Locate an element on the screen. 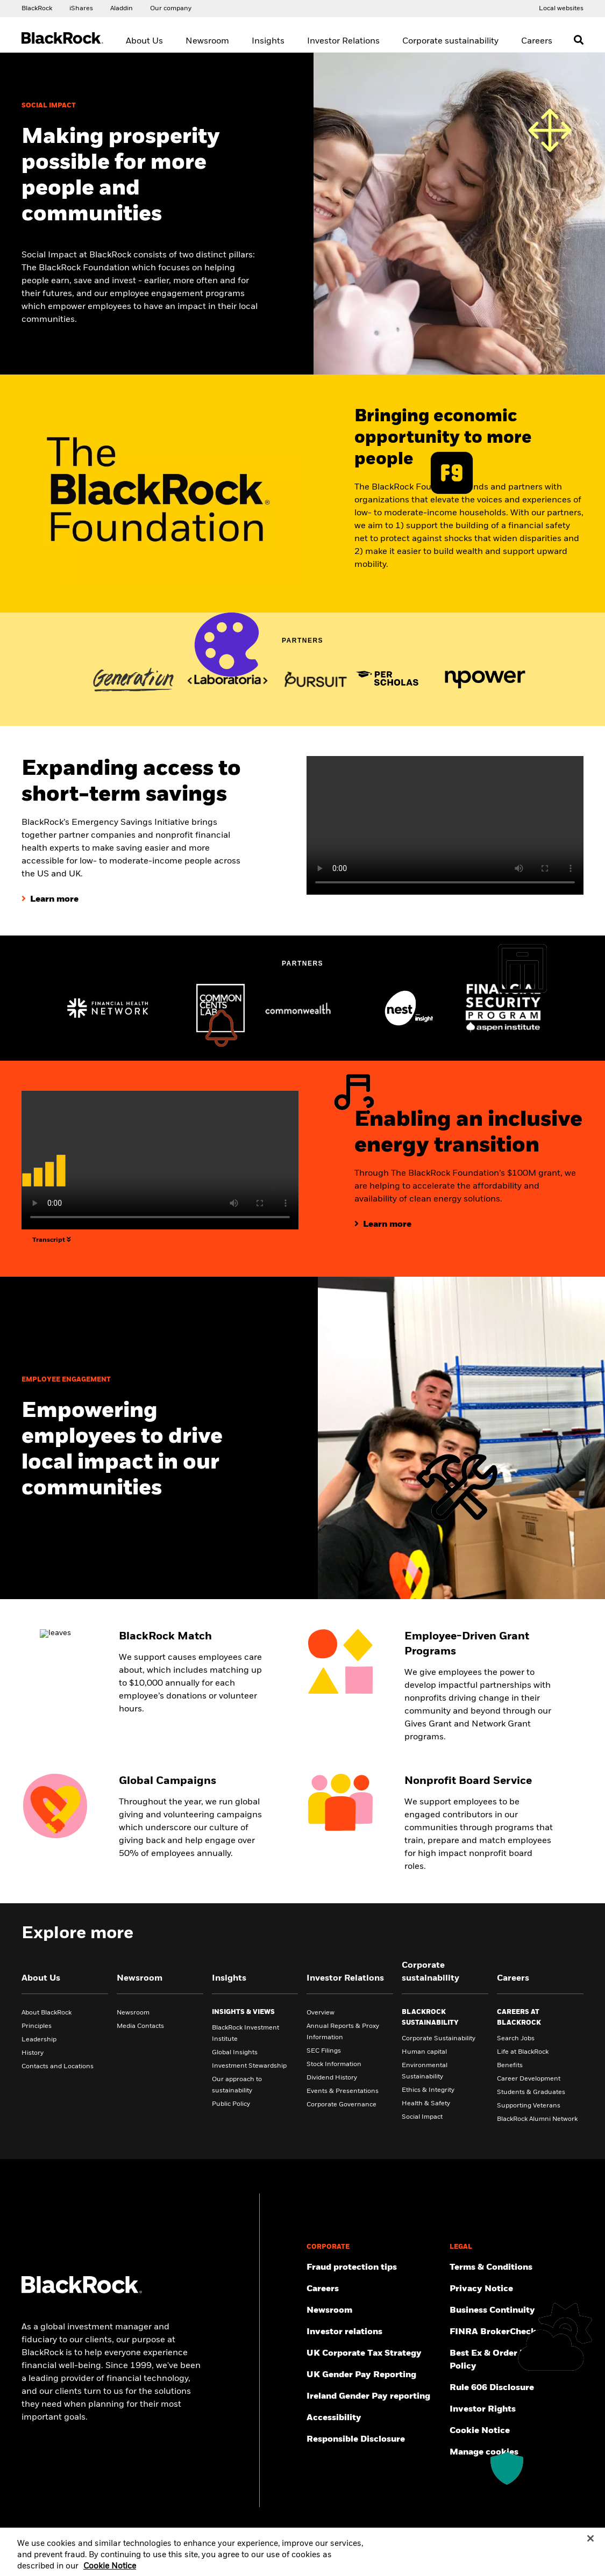 The height and width of the screenshot is (2576, 605). view your notifications is located at coordinates (221, 1028).